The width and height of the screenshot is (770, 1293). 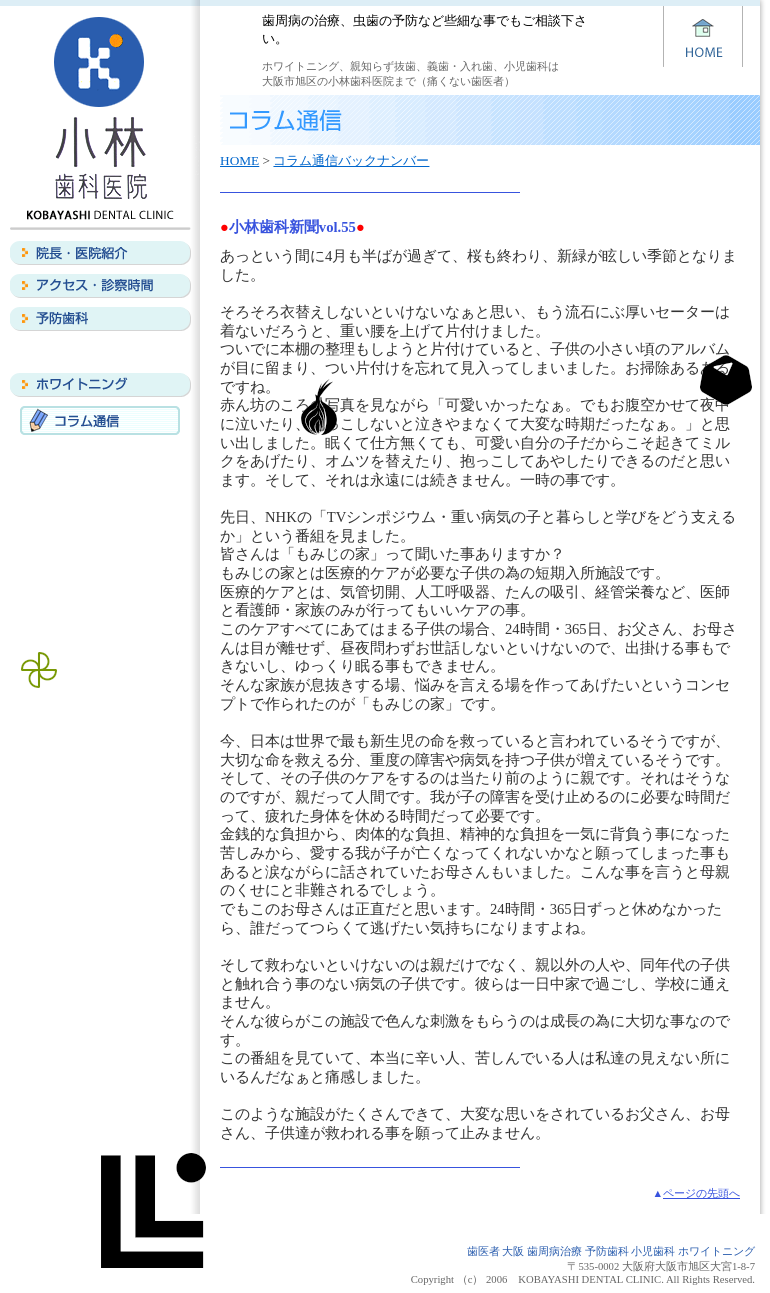 I want to click on open google photos app, so click(x=39, y=670).